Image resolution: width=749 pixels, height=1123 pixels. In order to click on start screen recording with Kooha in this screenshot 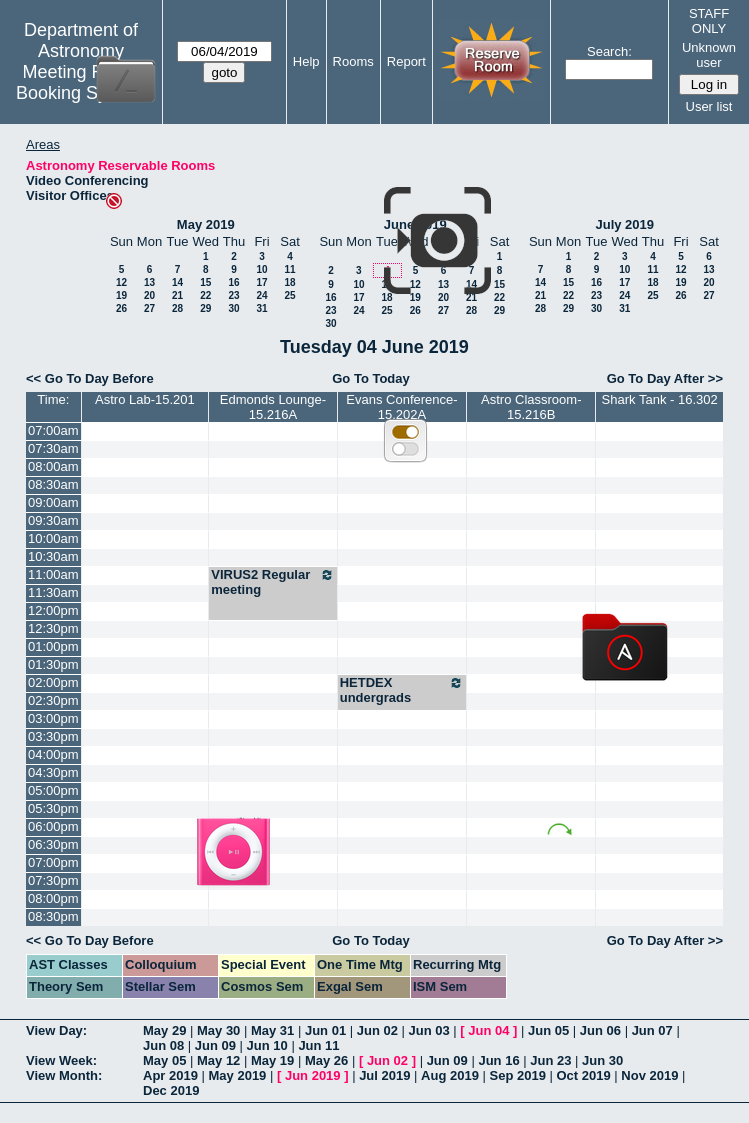, I will do `click(437, 240)`.